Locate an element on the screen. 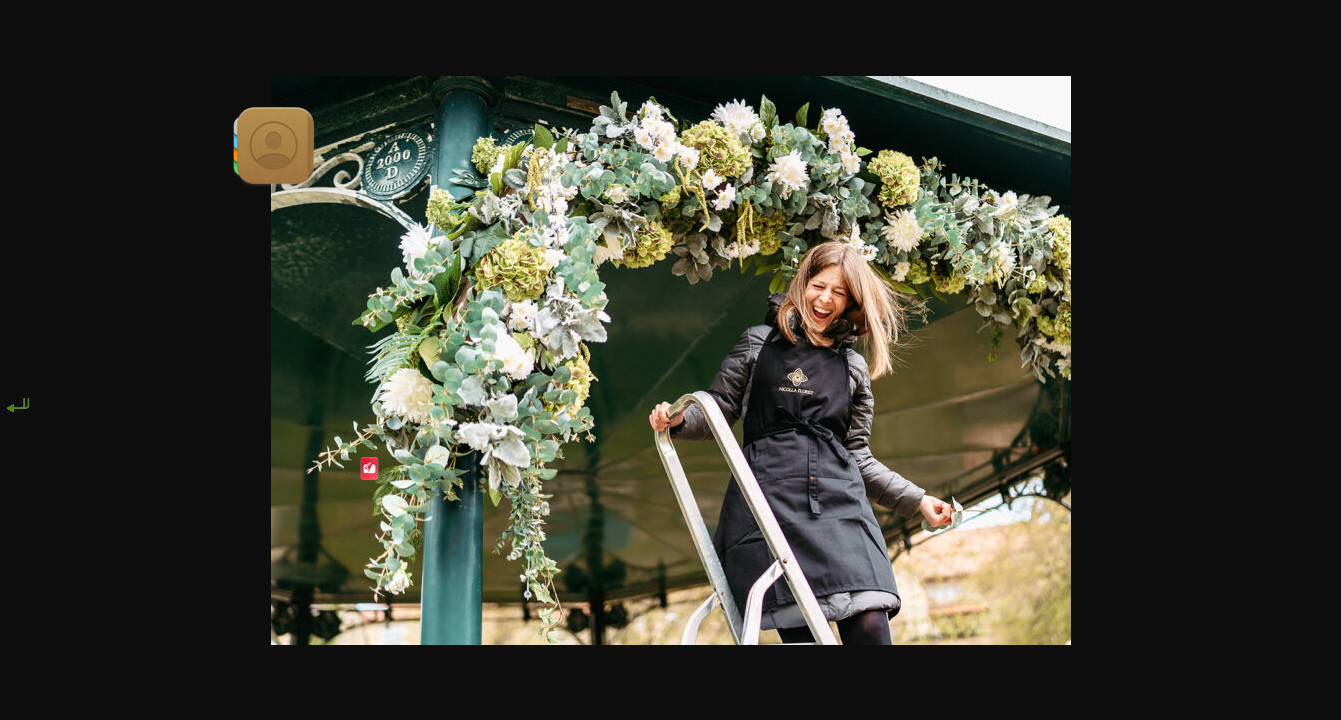  open the contacts app is located at coordinates (275, 145).